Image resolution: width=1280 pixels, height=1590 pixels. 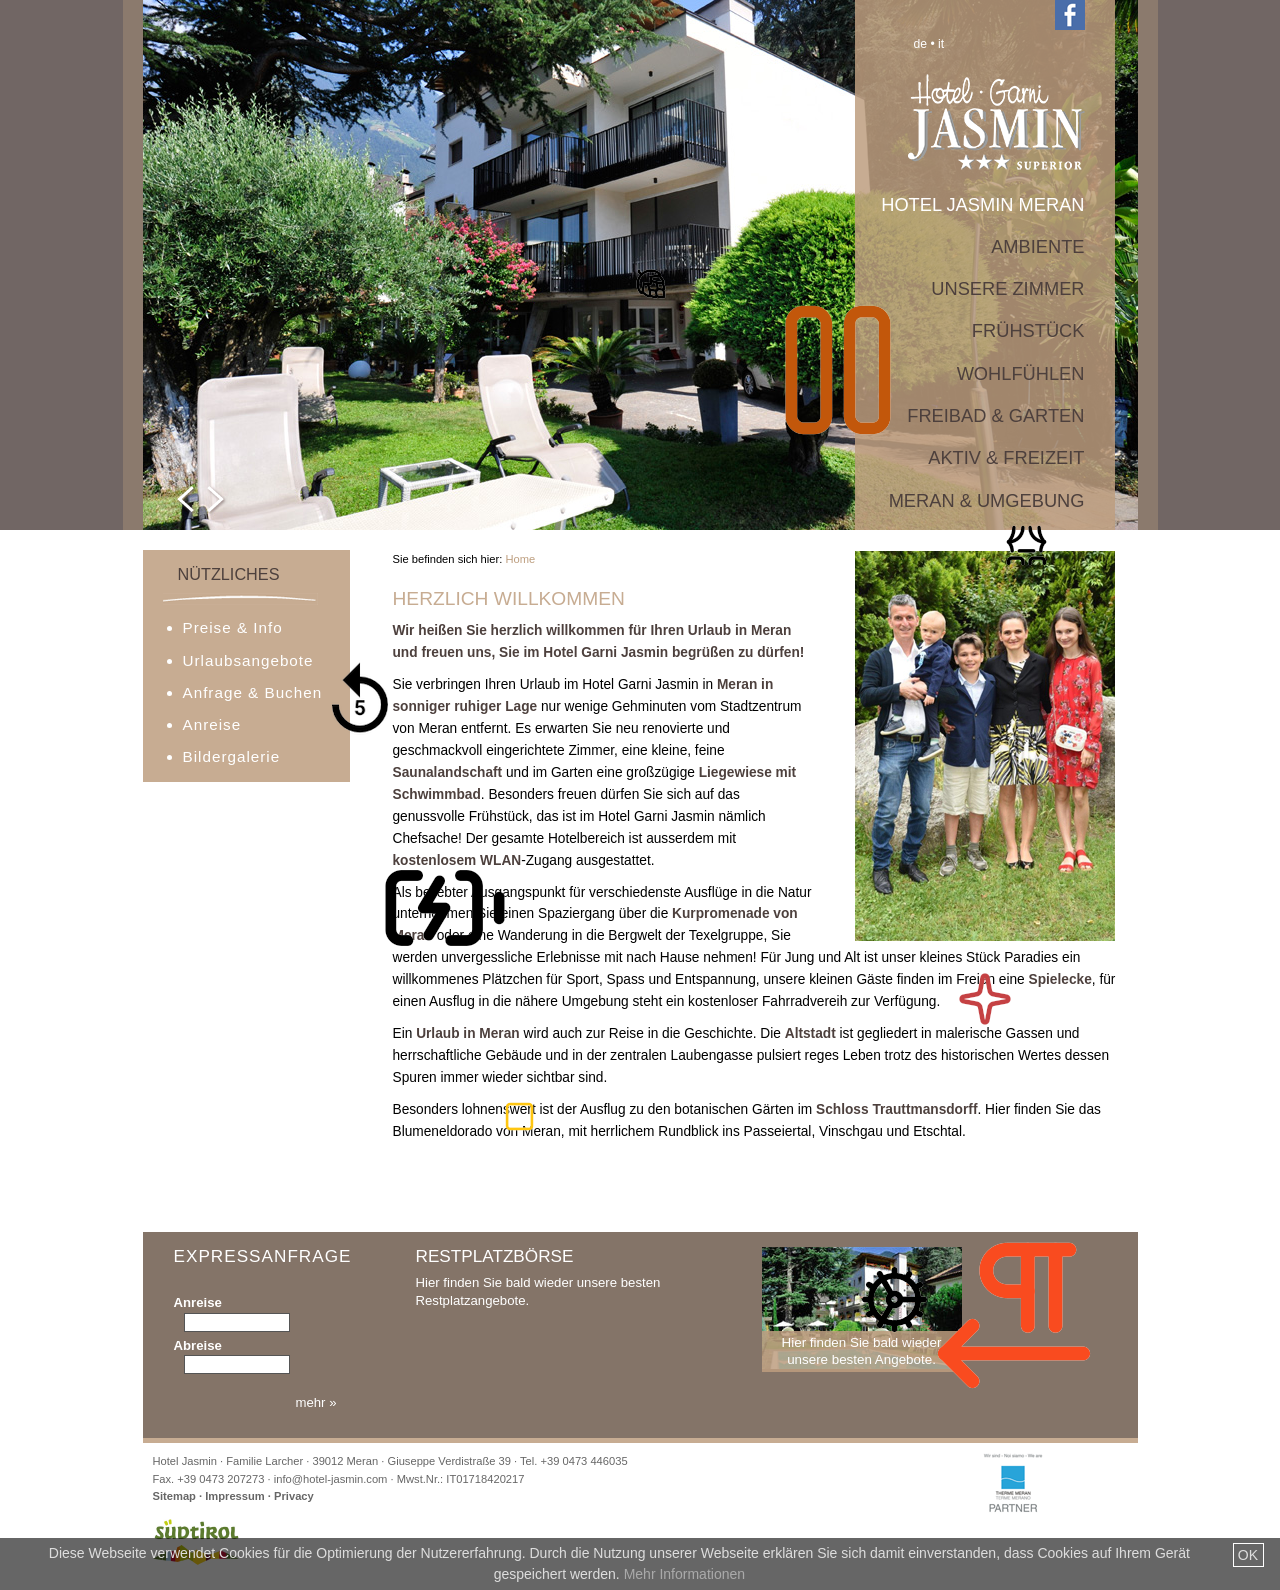 What do you see at coordinates (445, 908) in the screenshot?
I see `indicates device is currently charging` at bounding box center [445, 908].